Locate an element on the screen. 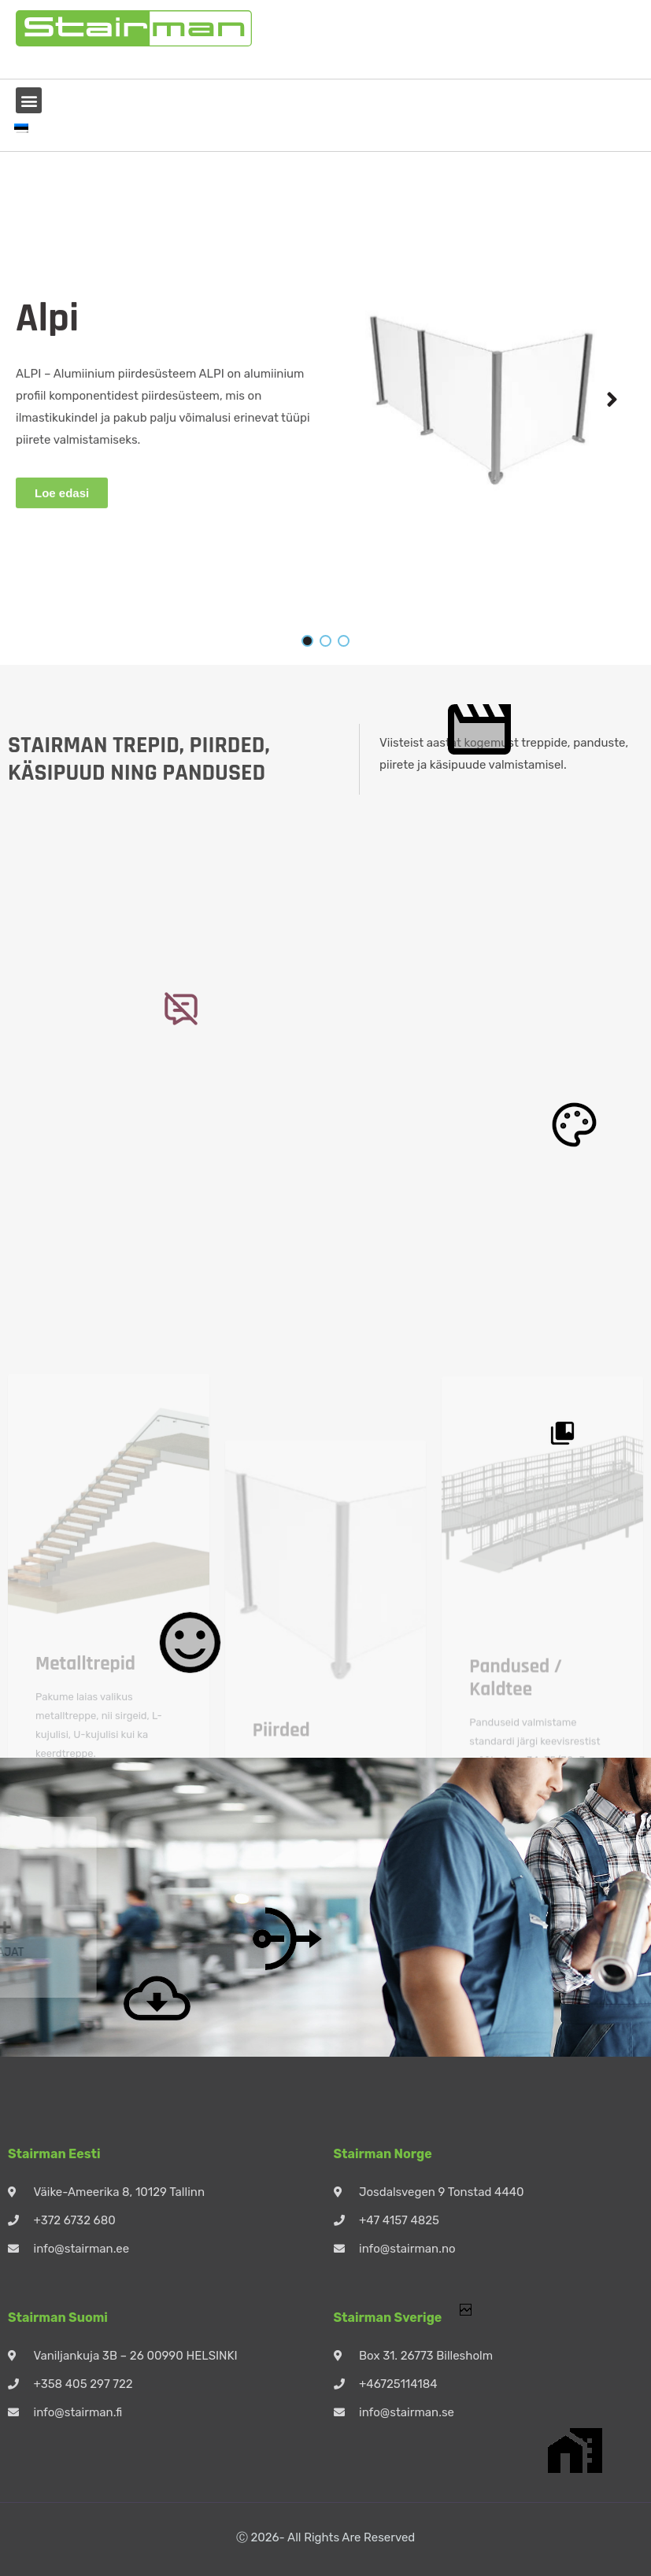  rate your experience as positive is located at coordinates (190, 1642).